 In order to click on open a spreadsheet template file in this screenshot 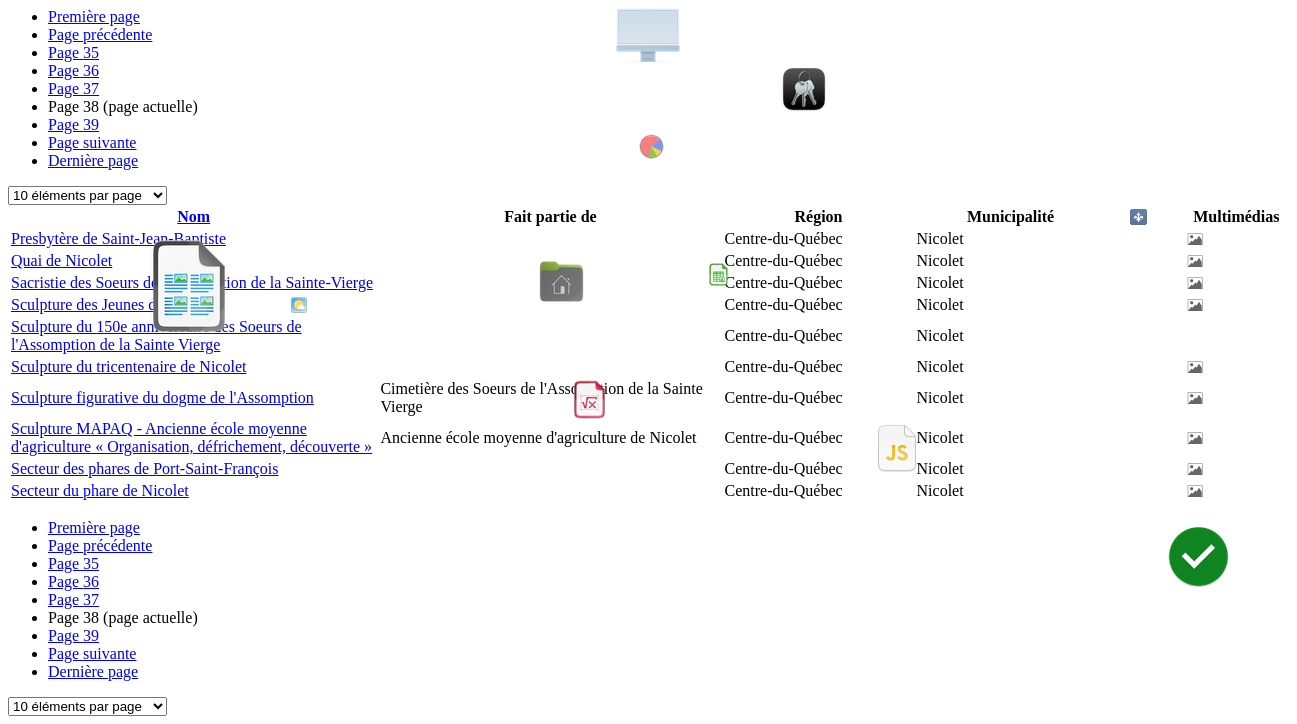, I will do `click(718, 274)`.